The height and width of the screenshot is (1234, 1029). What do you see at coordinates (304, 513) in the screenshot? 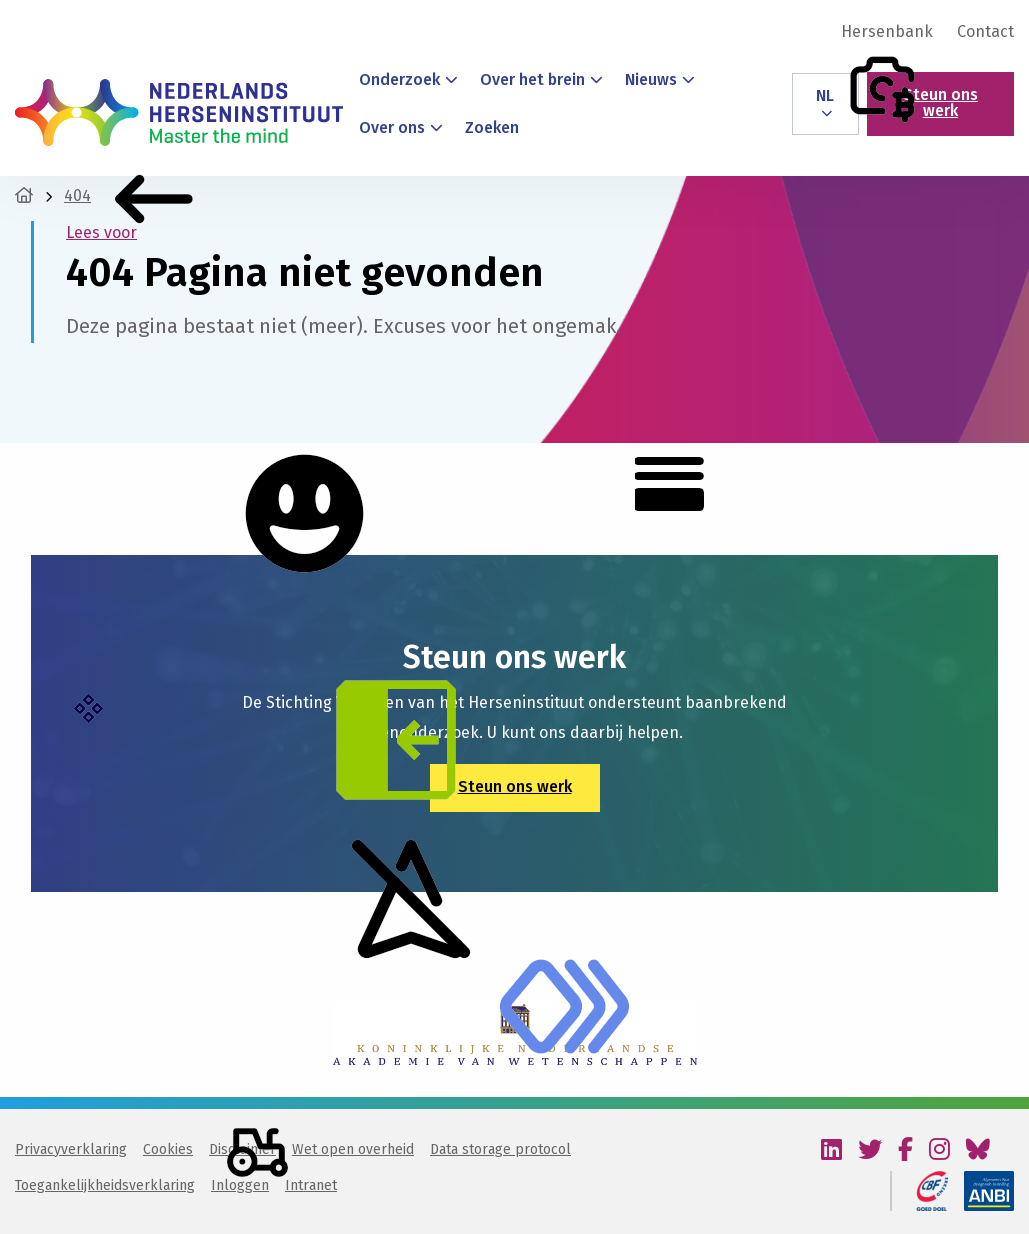
I see `react to a message with a happy emoji` at bounding box center [304, 513].